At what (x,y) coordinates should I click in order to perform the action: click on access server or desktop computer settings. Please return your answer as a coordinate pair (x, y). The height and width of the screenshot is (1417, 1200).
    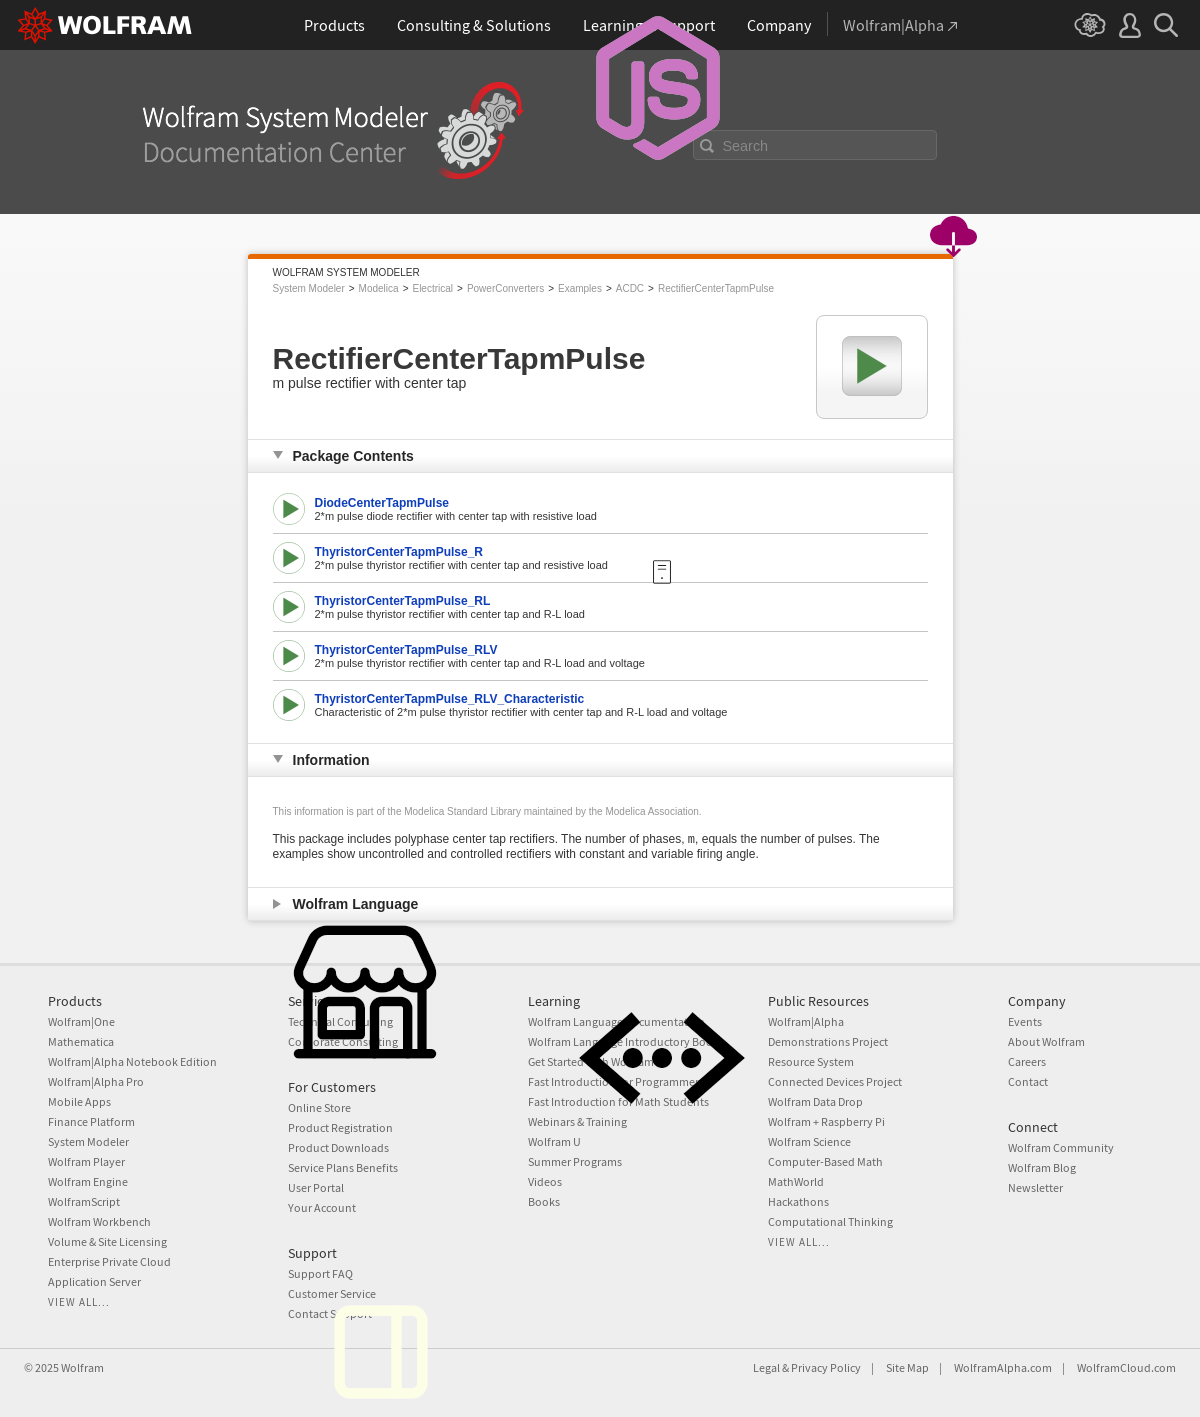
    Looking at the image, I should click on (662, 572).